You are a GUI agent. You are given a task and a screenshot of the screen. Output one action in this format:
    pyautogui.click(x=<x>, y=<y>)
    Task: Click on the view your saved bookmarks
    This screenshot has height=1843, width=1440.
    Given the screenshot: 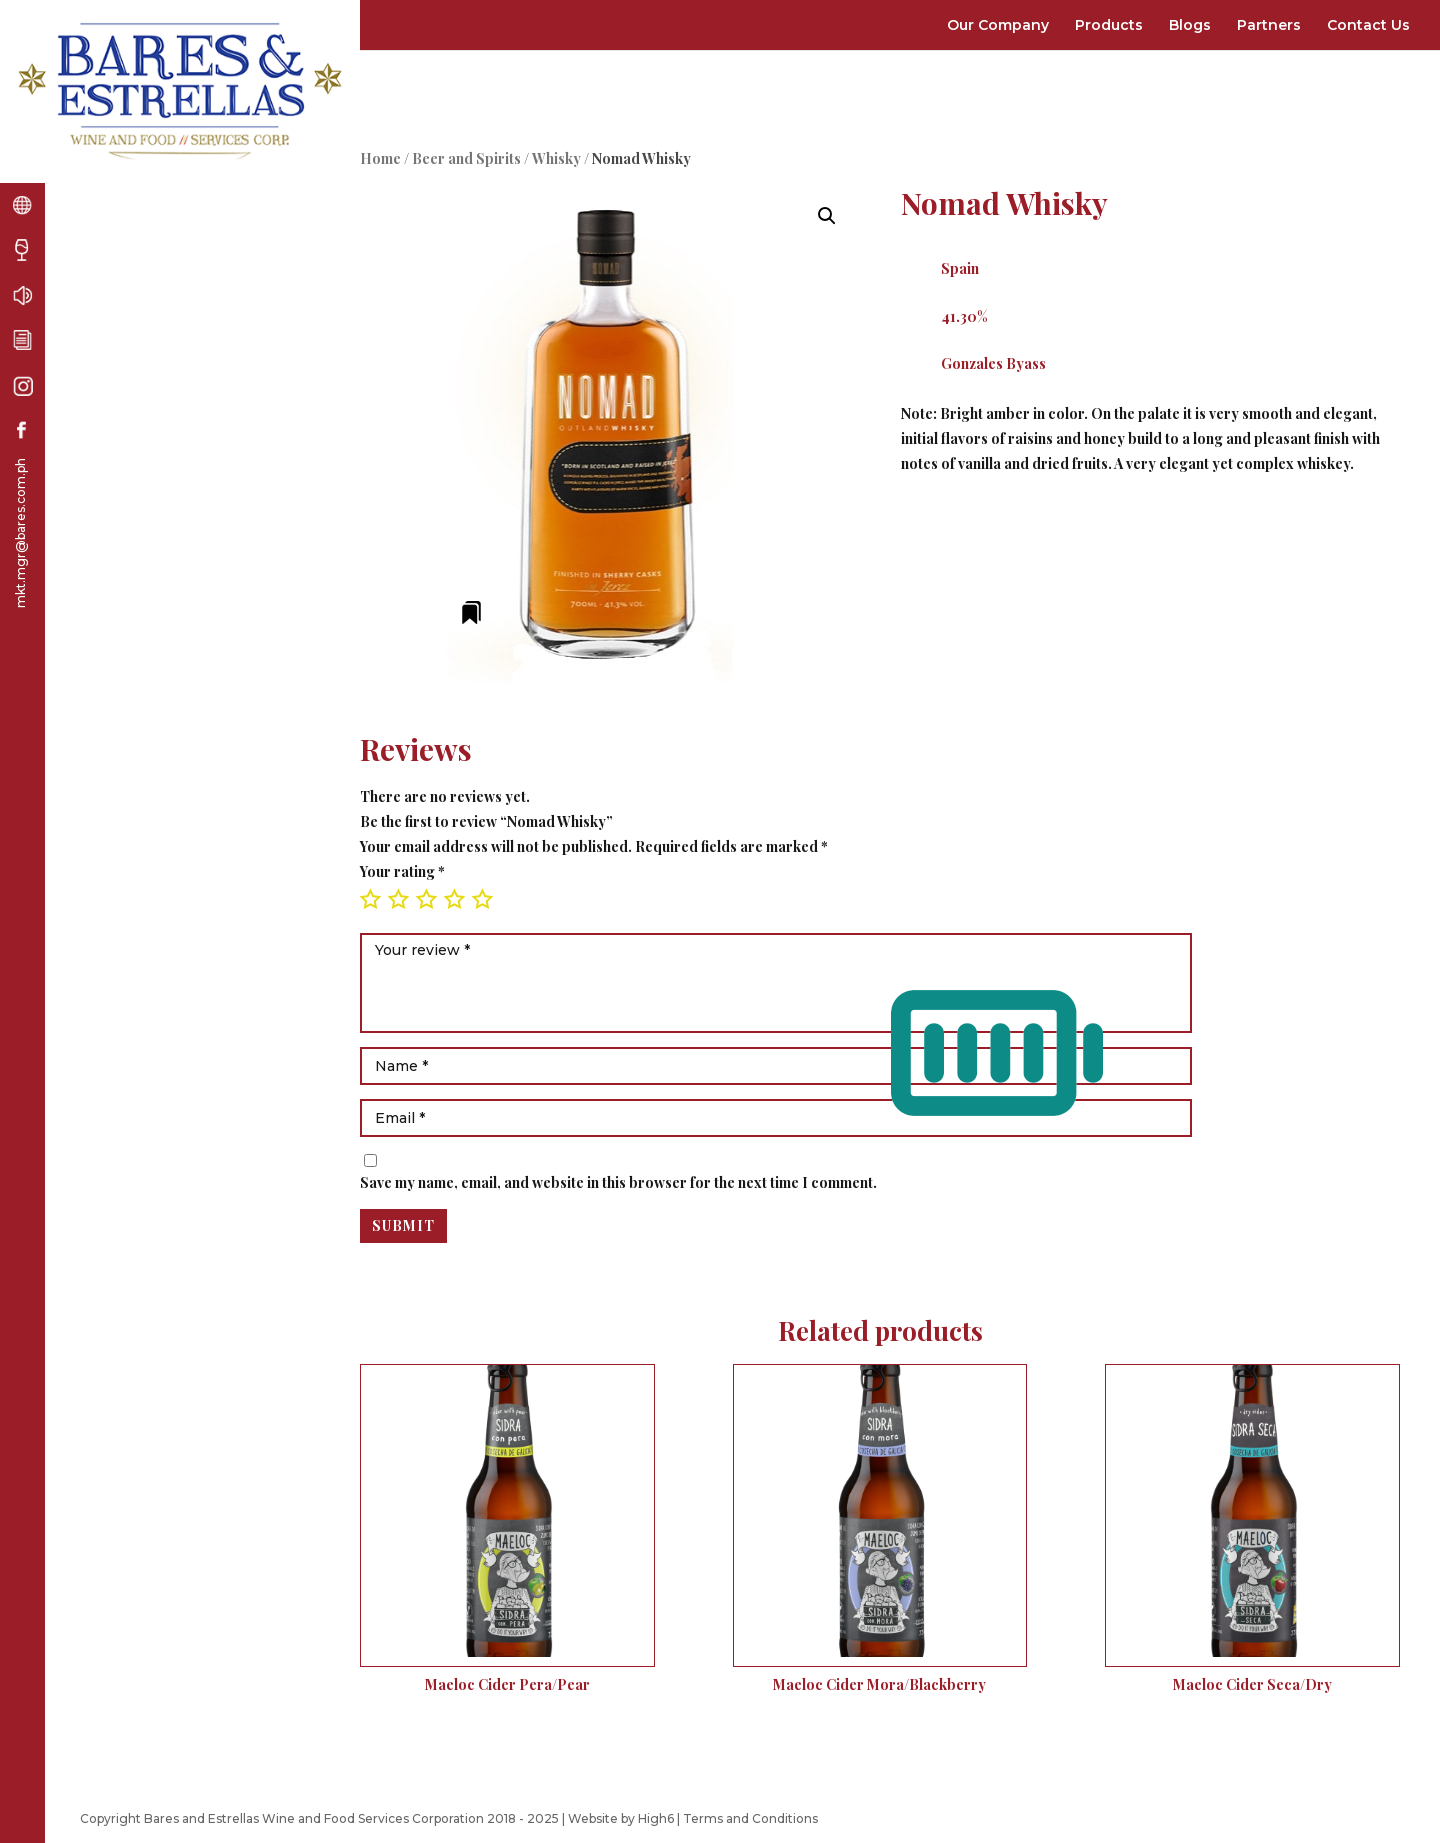 What is the action you would take?
    pyautogui.click(x=471, y=612)
    